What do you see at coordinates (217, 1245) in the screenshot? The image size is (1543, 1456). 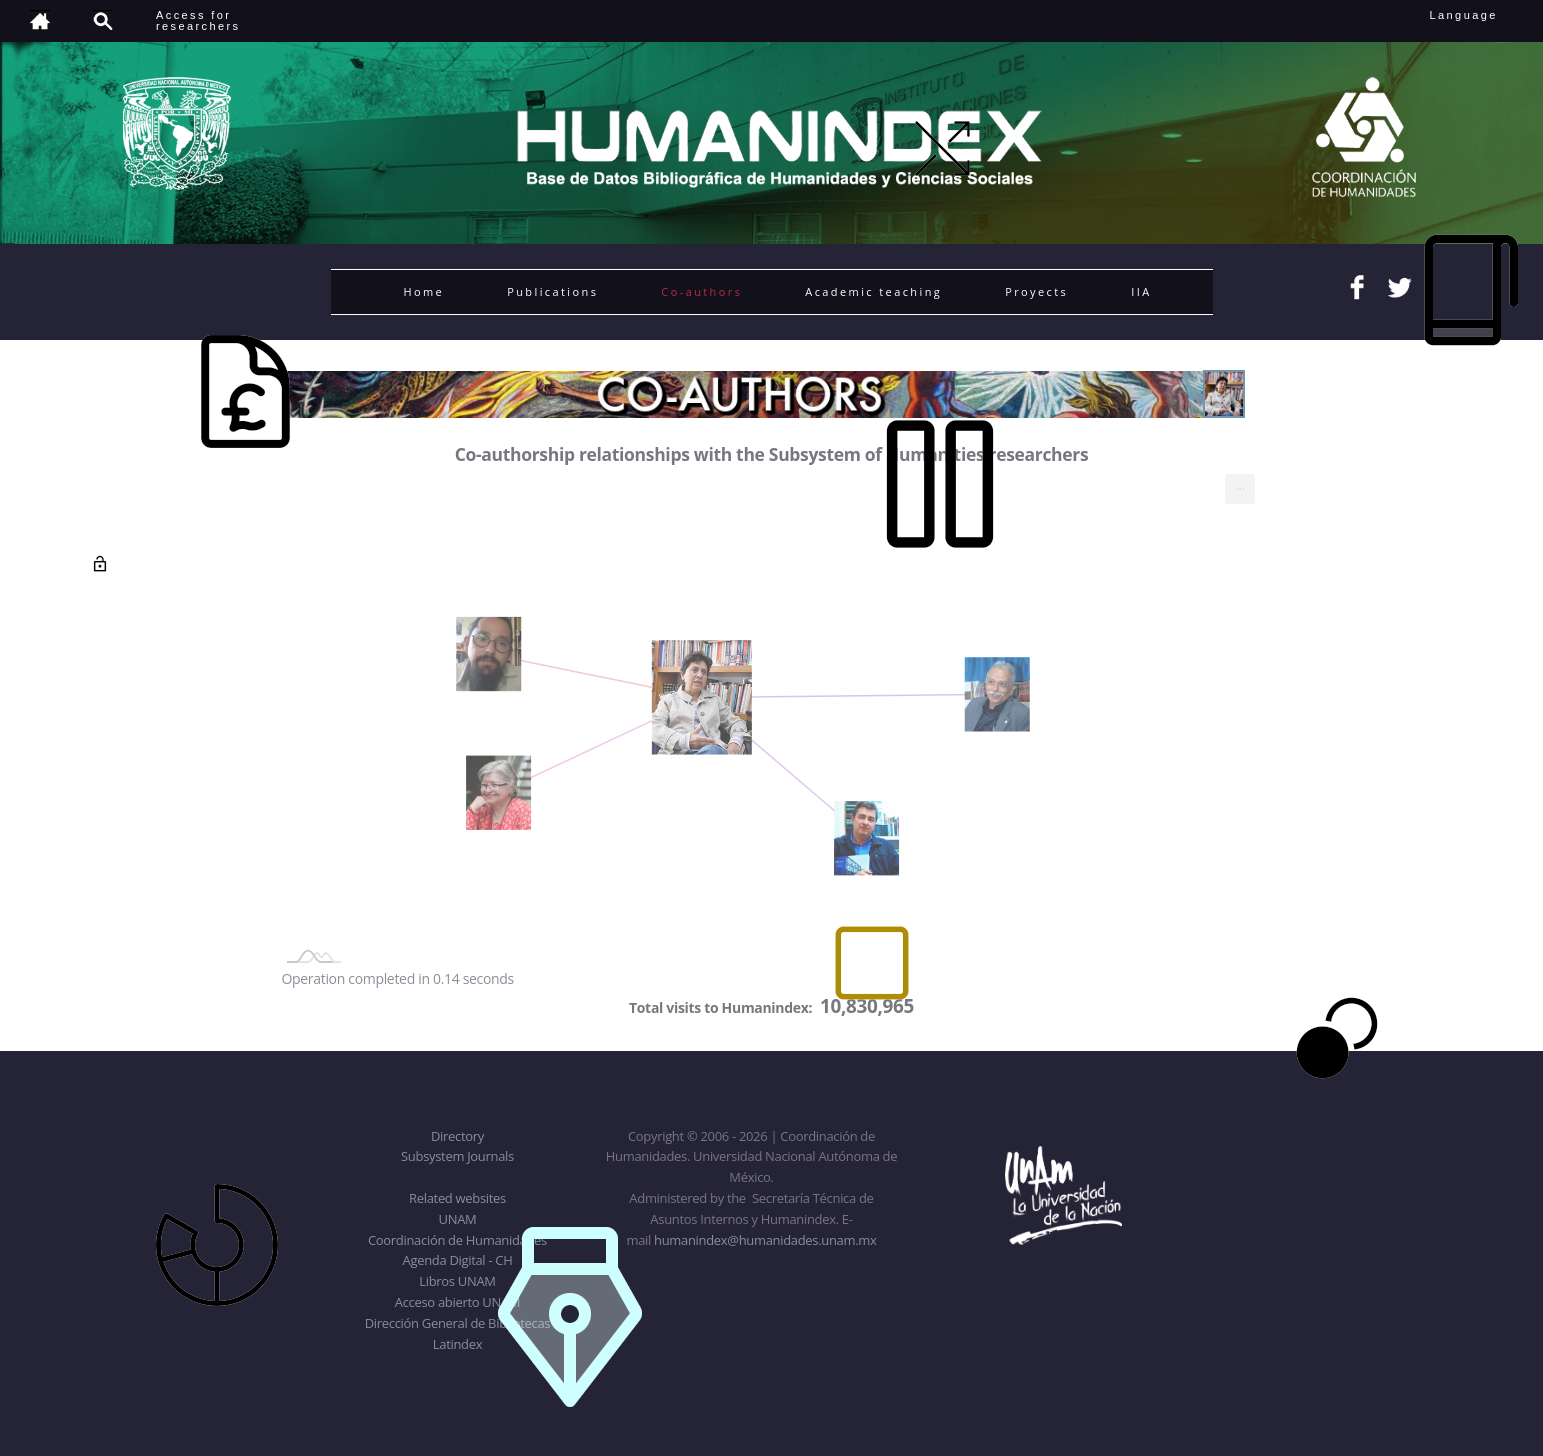 I see `view analytics or statistics breakdown` at bounding box center [217, 1245].